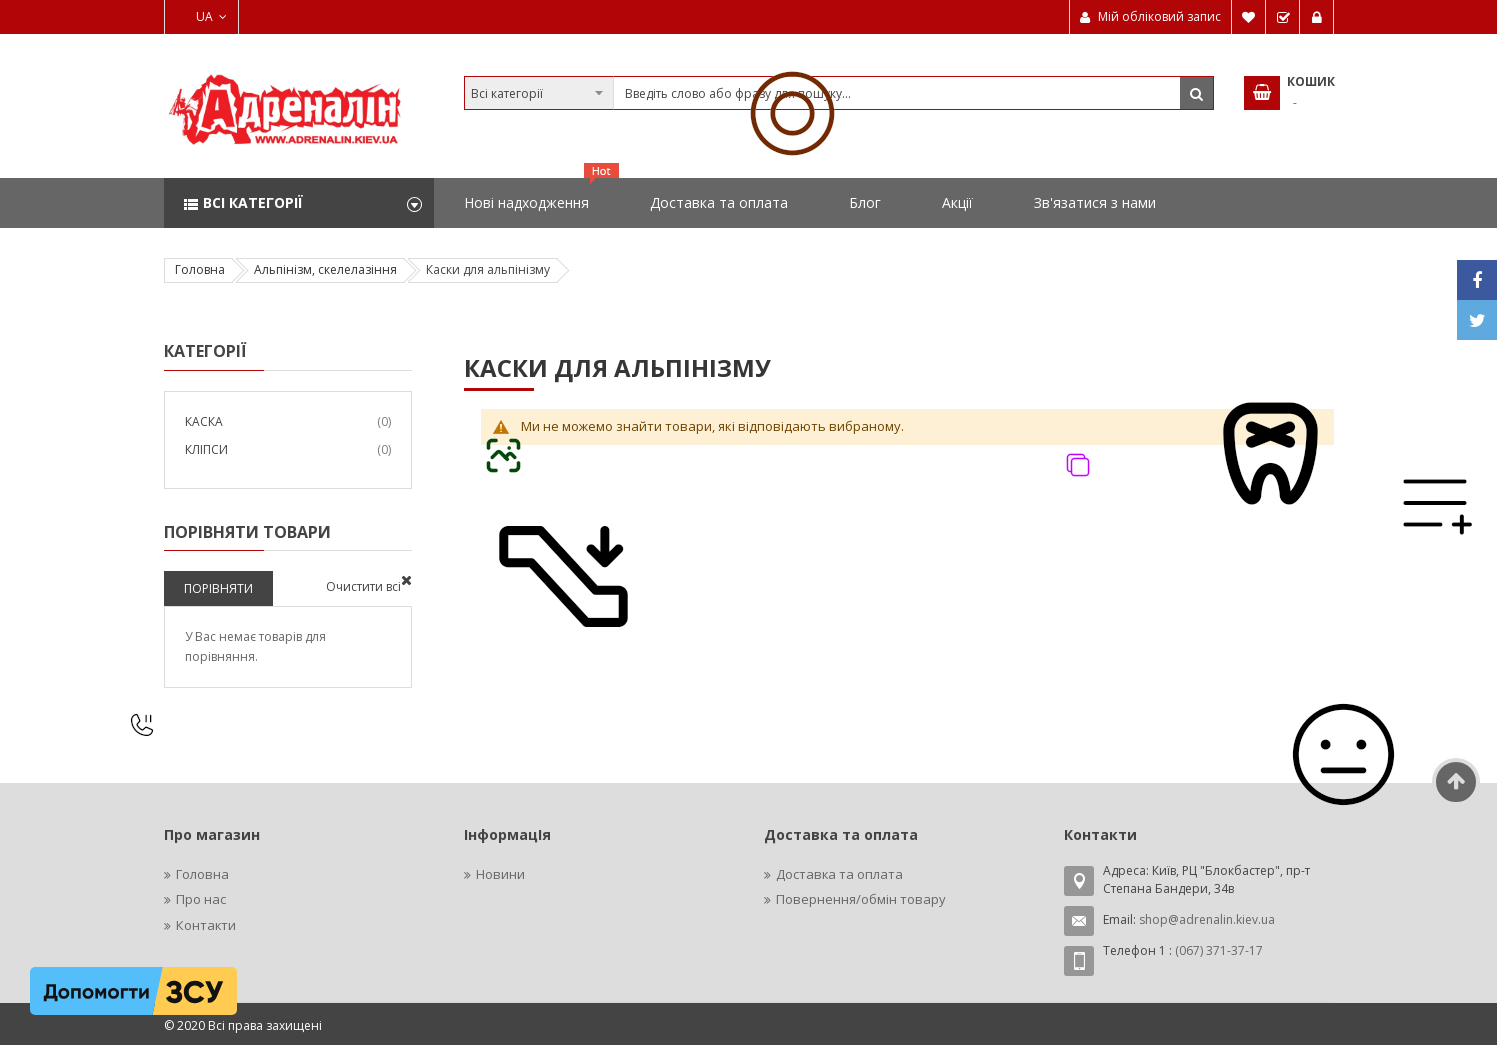 This screenshot has width=1497, height=1045. I want to click on put a call on hold, so click(142, 724).